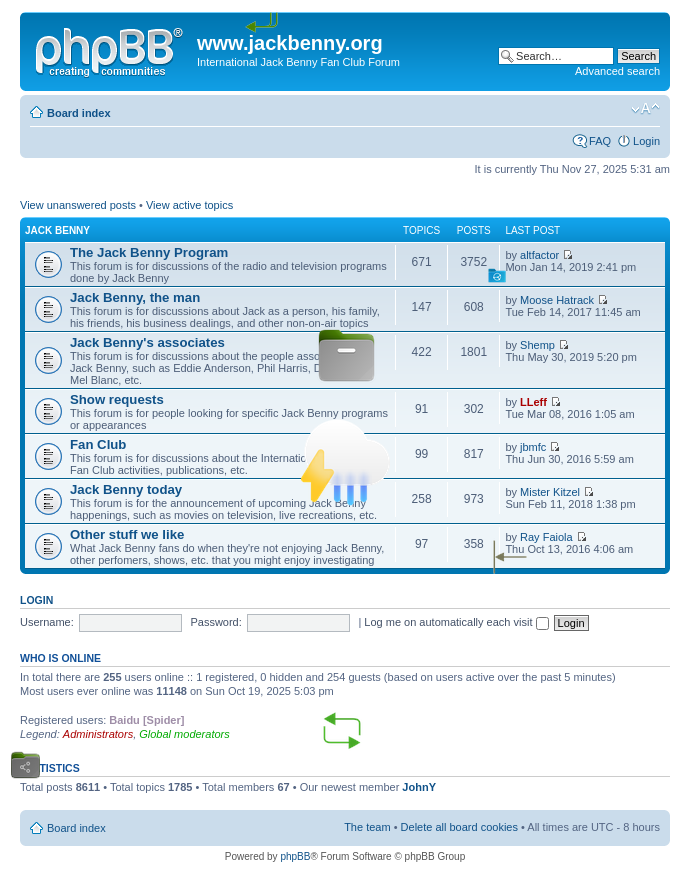 This screenshot has width=690, height=879. I want to click on access your public shared folder, so click(25, 764).